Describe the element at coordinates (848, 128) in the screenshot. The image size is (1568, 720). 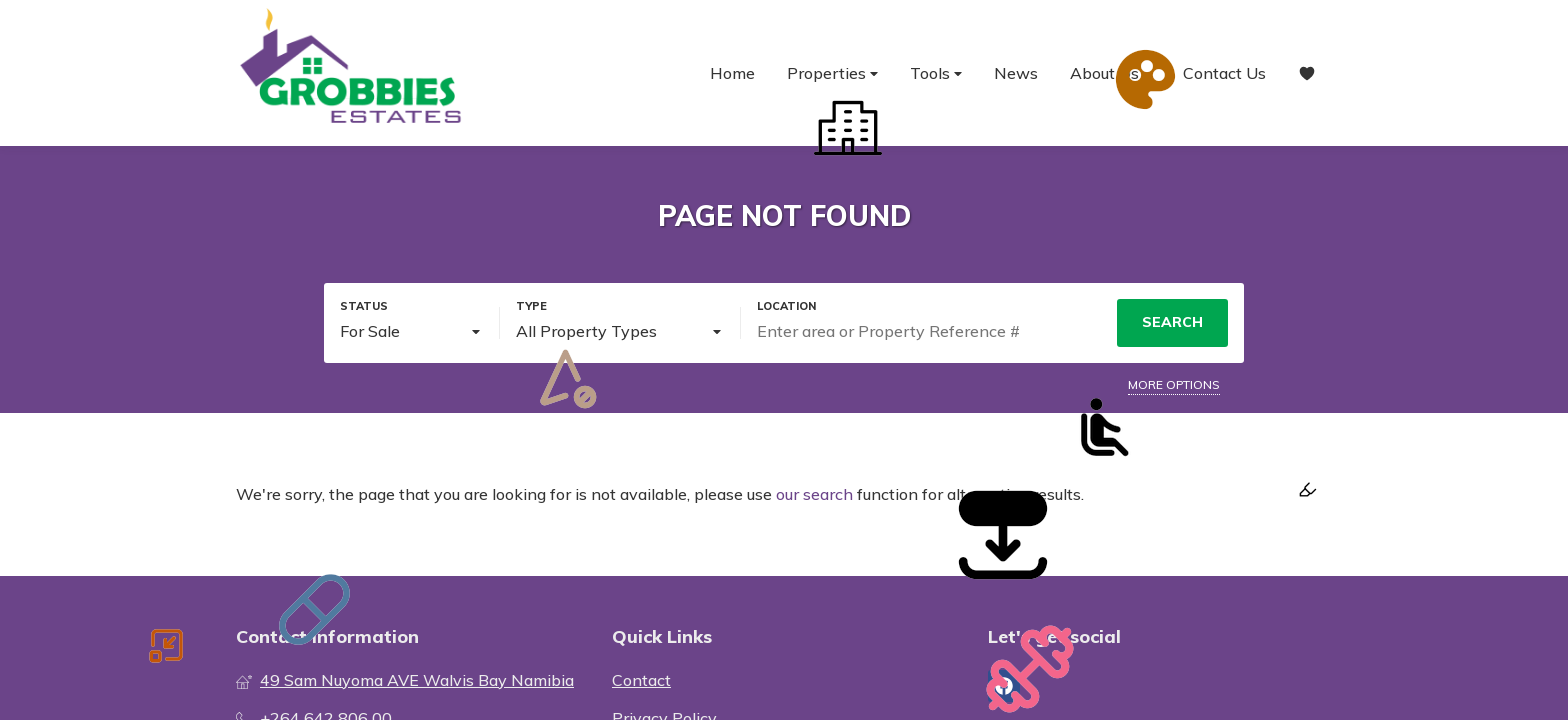
I see `view apartment or residential properties` at that location.